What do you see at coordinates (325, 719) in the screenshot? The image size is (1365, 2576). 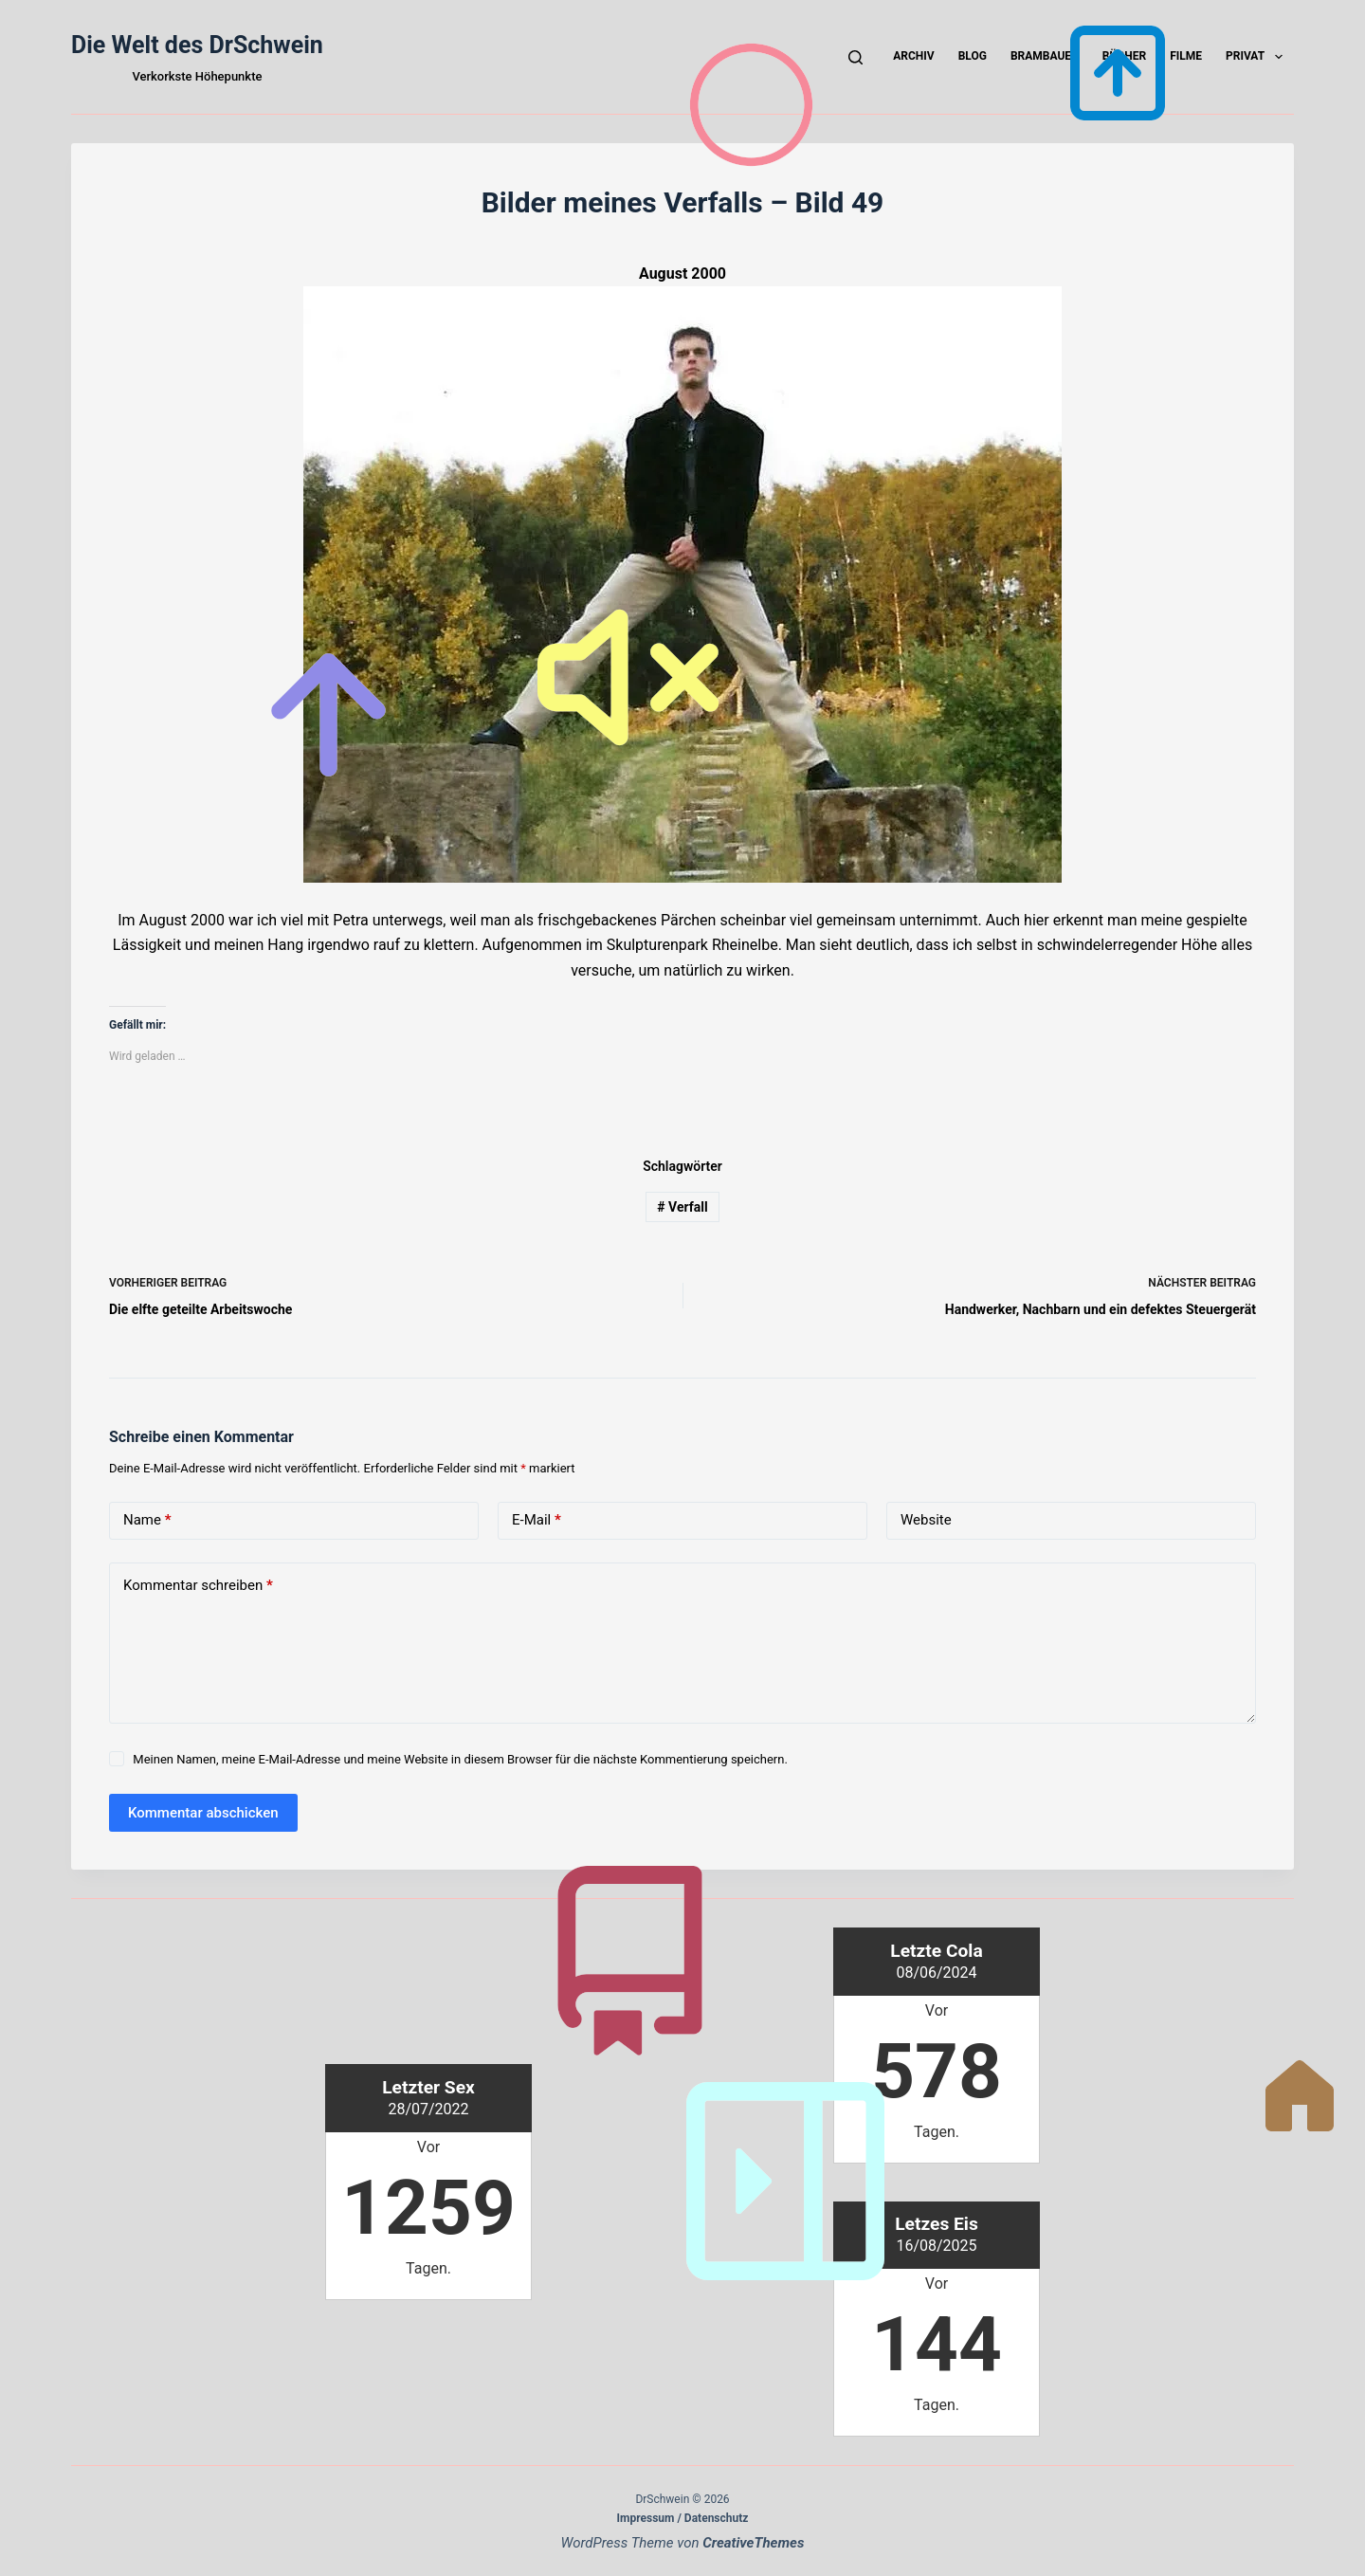 I see `scroll to top of page` at bounding box center [325, 719].